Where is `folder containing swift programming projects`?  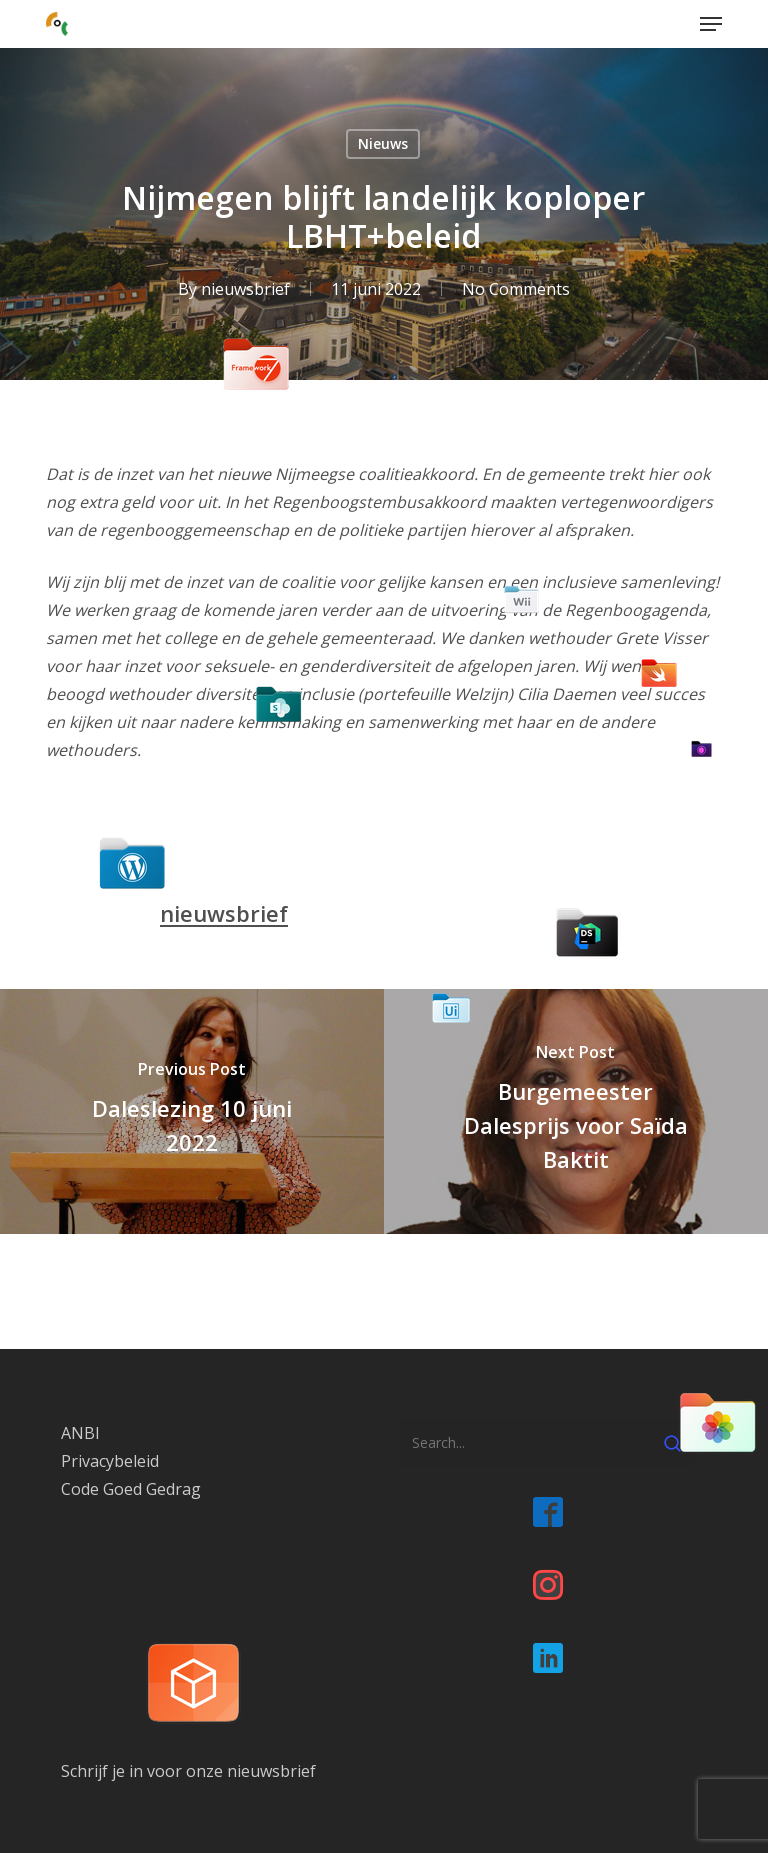 folder containing swift programming projects is located at coordinates (659, 674).